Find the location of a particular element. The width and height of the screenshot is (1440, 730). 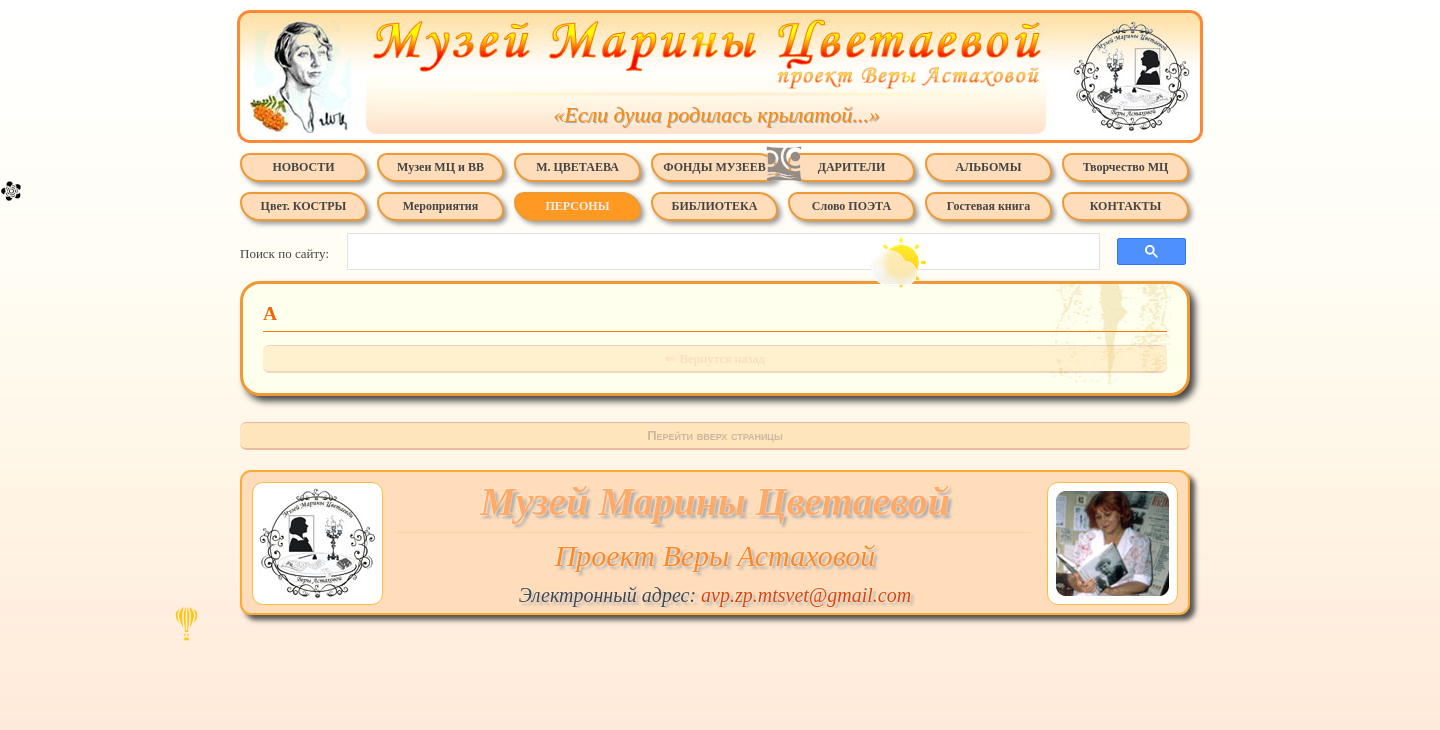

decorative game UI element or background pattern is located at coordinates (784, 164).